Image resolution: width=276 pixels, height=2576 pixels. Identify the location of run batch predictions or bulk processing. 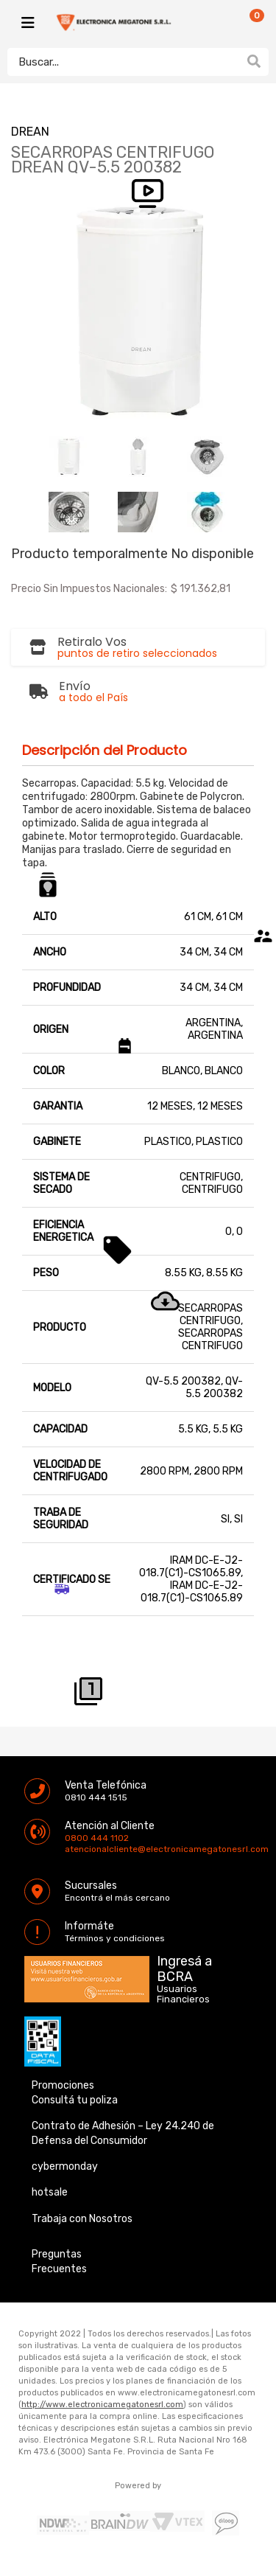
(48, 885).